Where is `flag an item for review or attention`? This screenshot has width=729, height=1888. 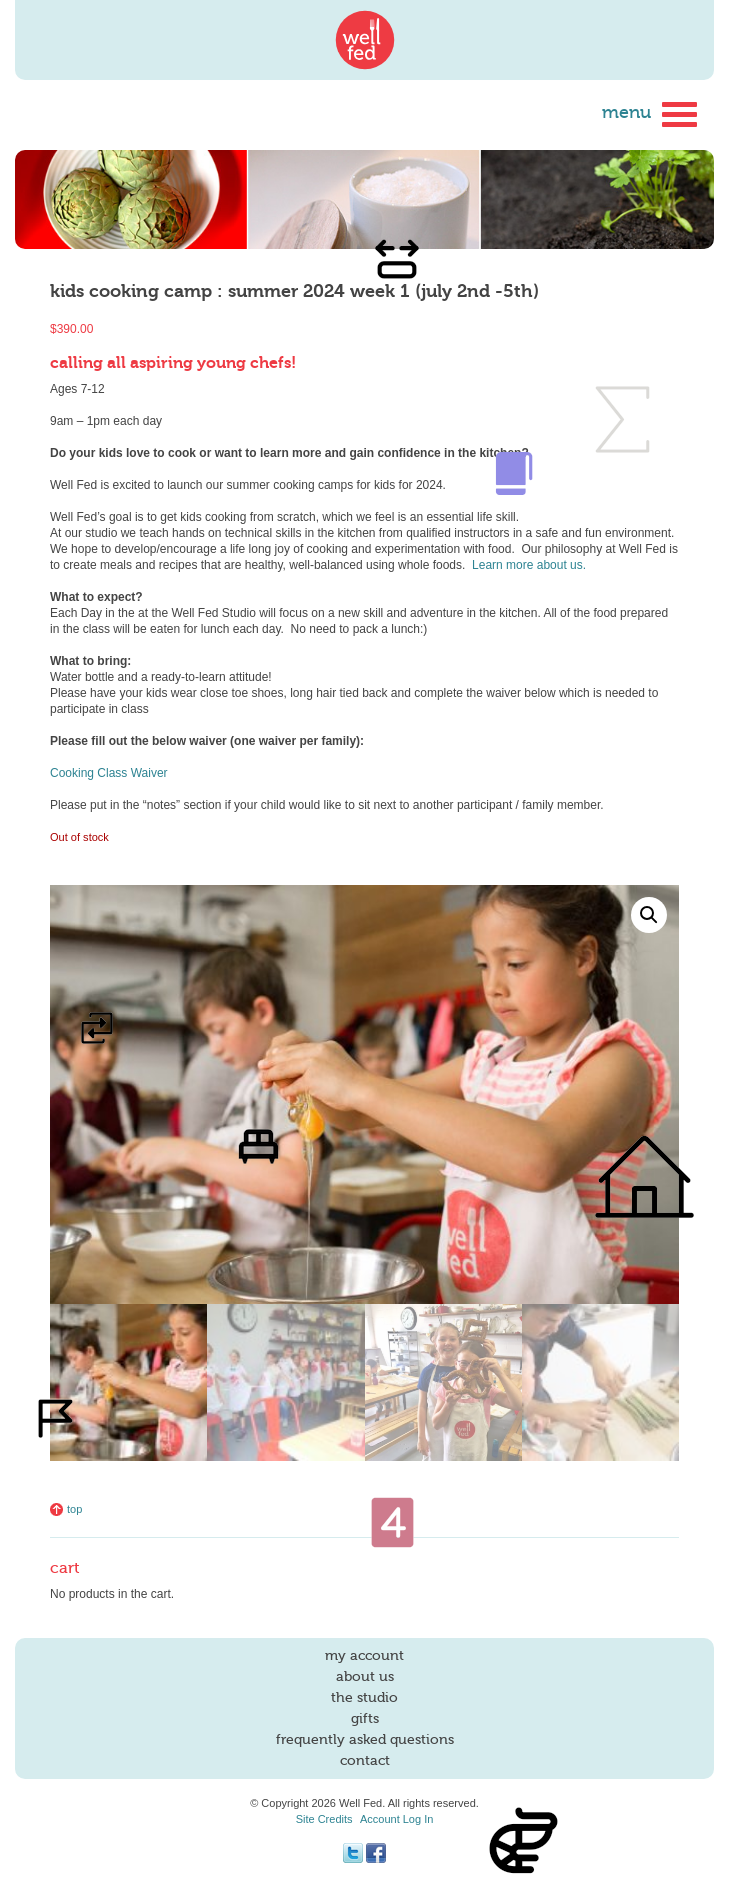
flag an item for review or attention is located at coordinates (55, 1416).